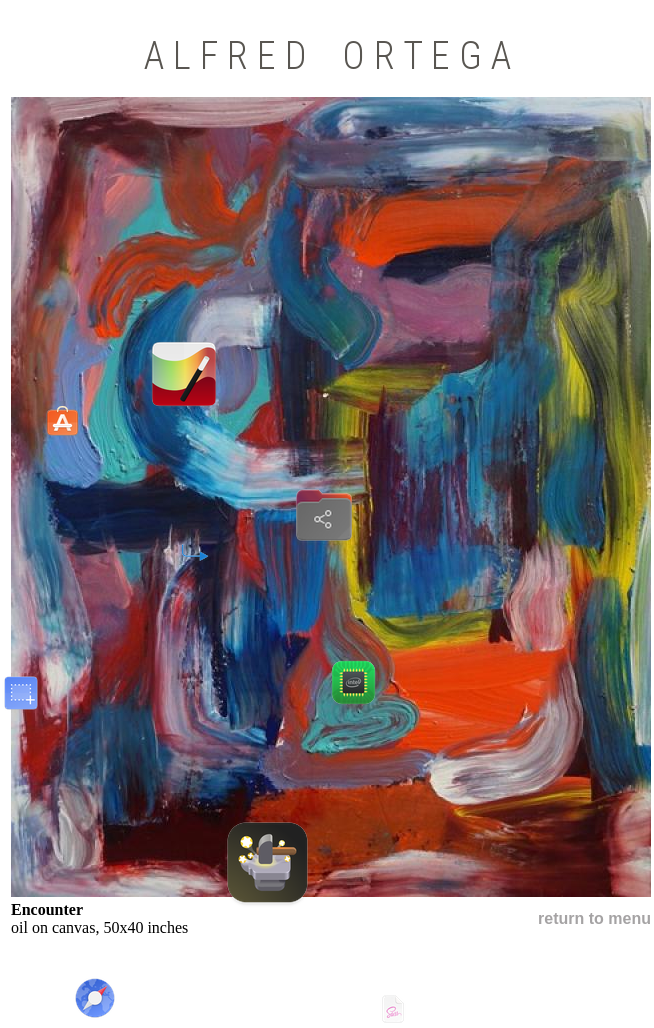  What do you see at coordinates (324, 515) in the screenshot?
I see `open your public shared folder` at bounding box center [324, 515].